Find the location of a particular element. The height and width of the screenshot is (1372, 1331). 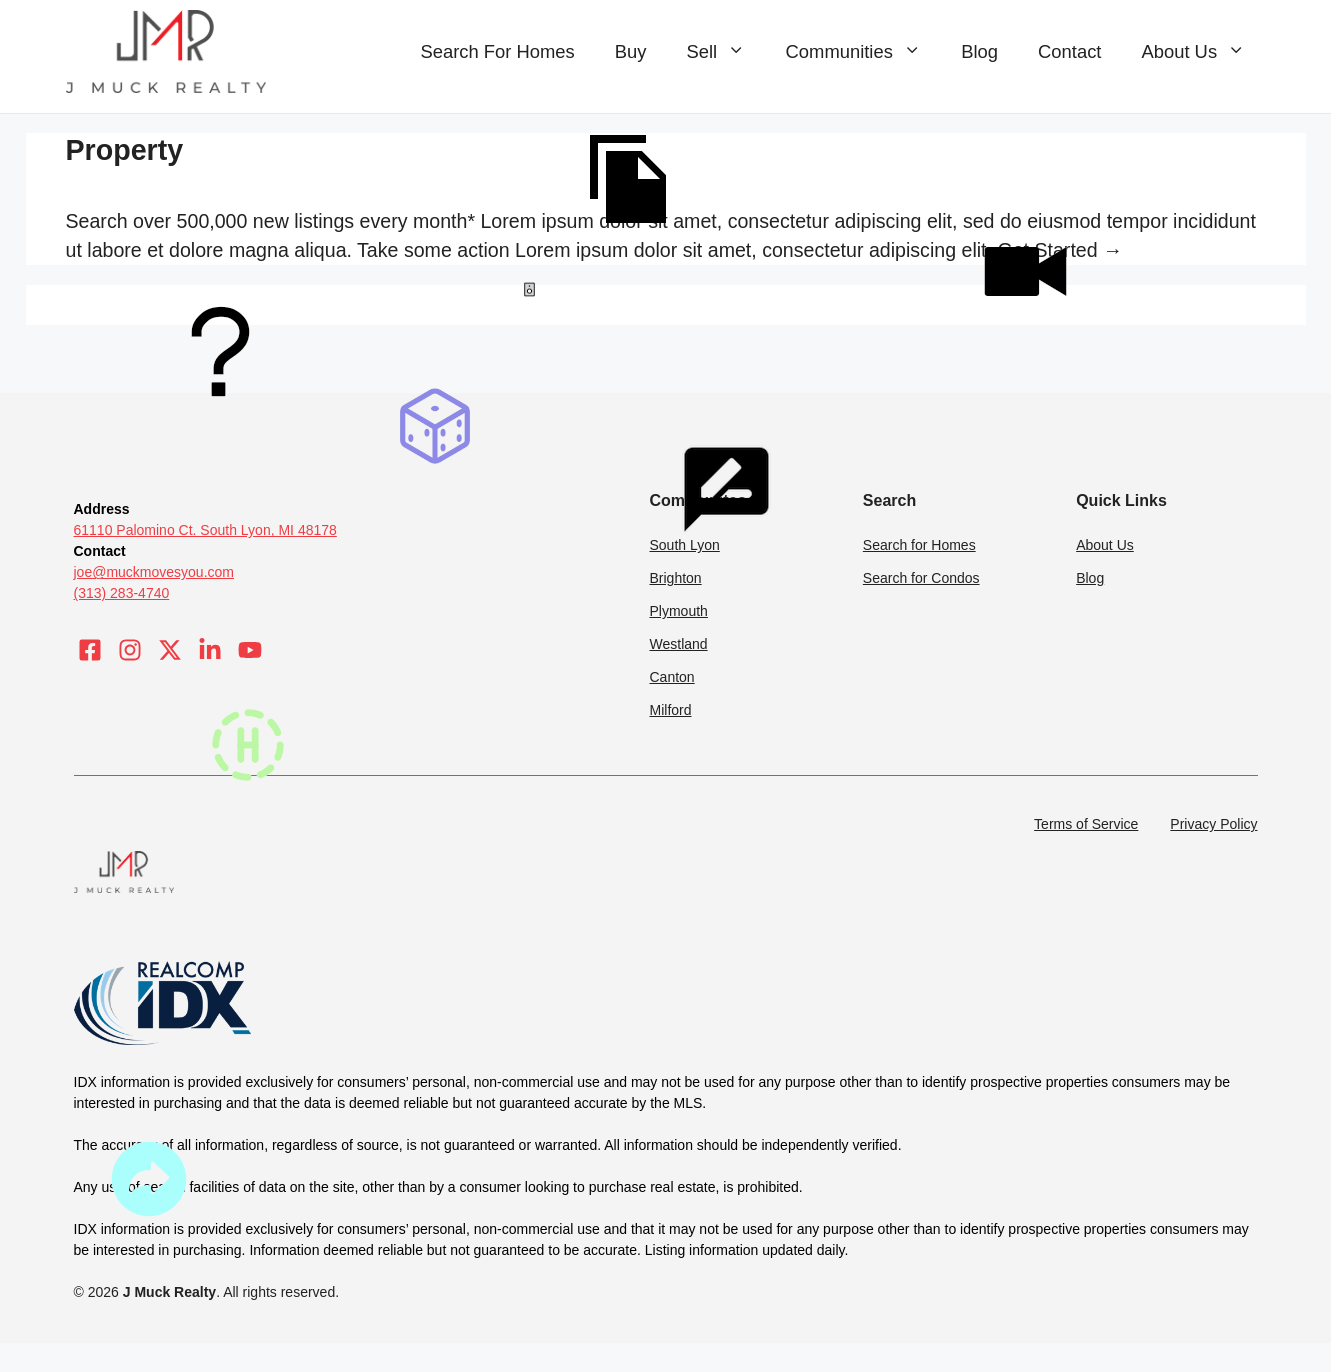

write a review or feedback is located at coordinates (726, 489).